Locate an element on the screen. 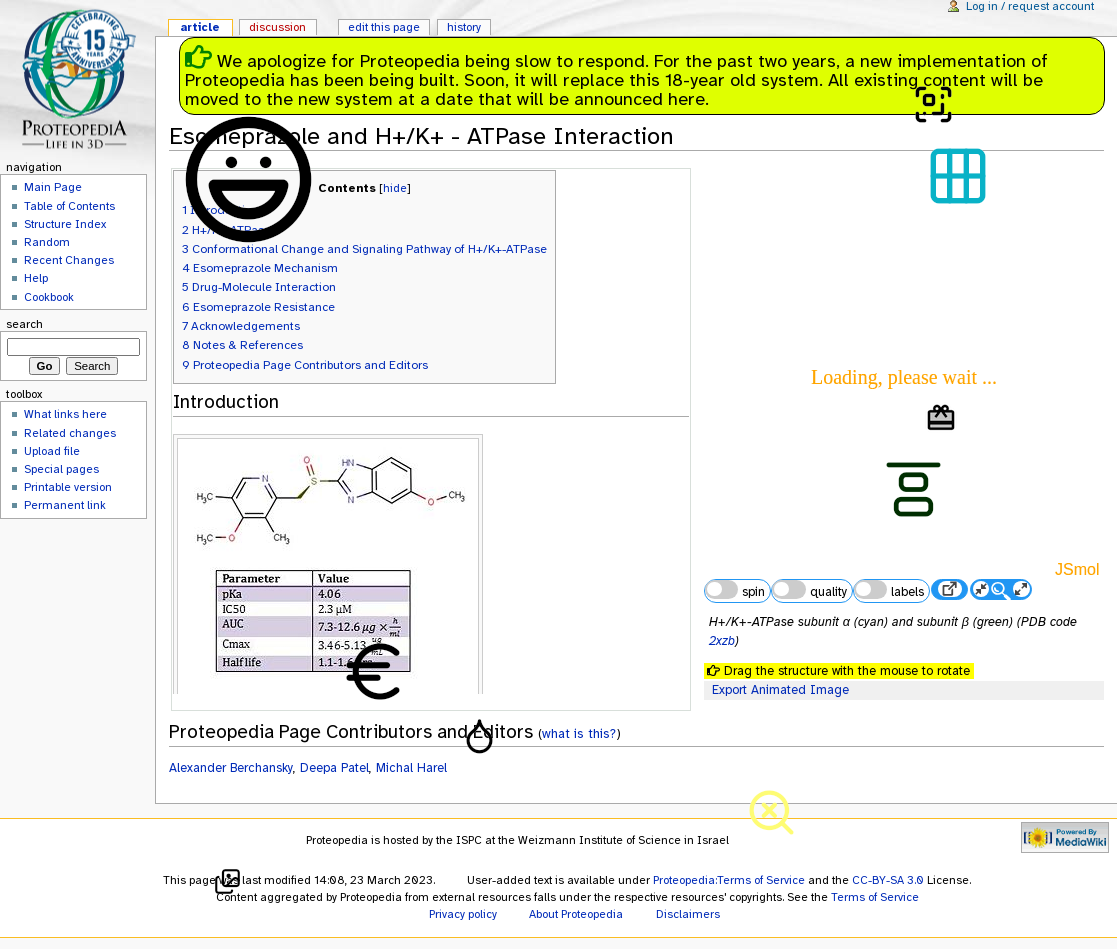 The width and height of the screenshot is (1117, 949). view or select euro currency is located at coordinates (374, 671).